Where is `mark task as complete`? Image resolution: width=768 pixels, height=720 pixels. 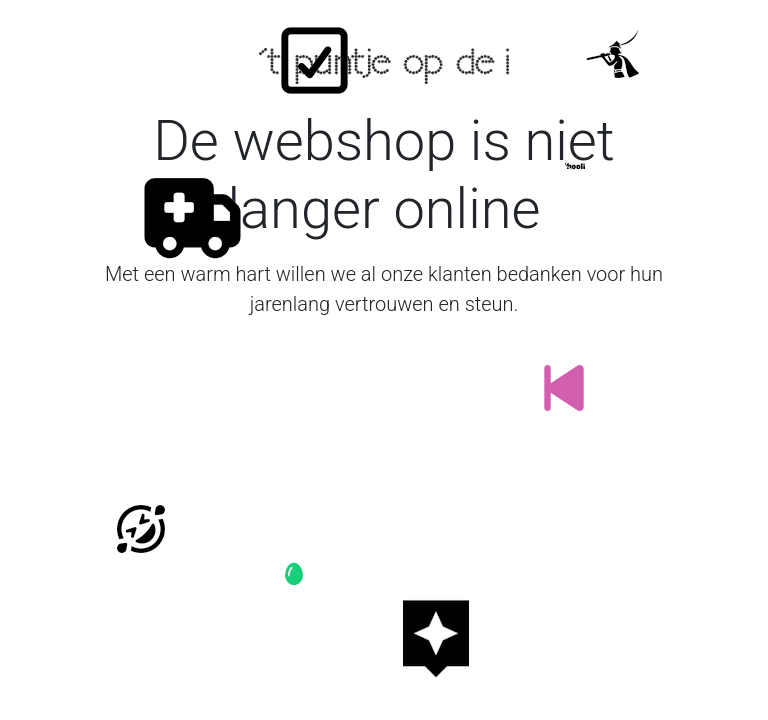 mark task as complete is located at coordinates (314, 60).